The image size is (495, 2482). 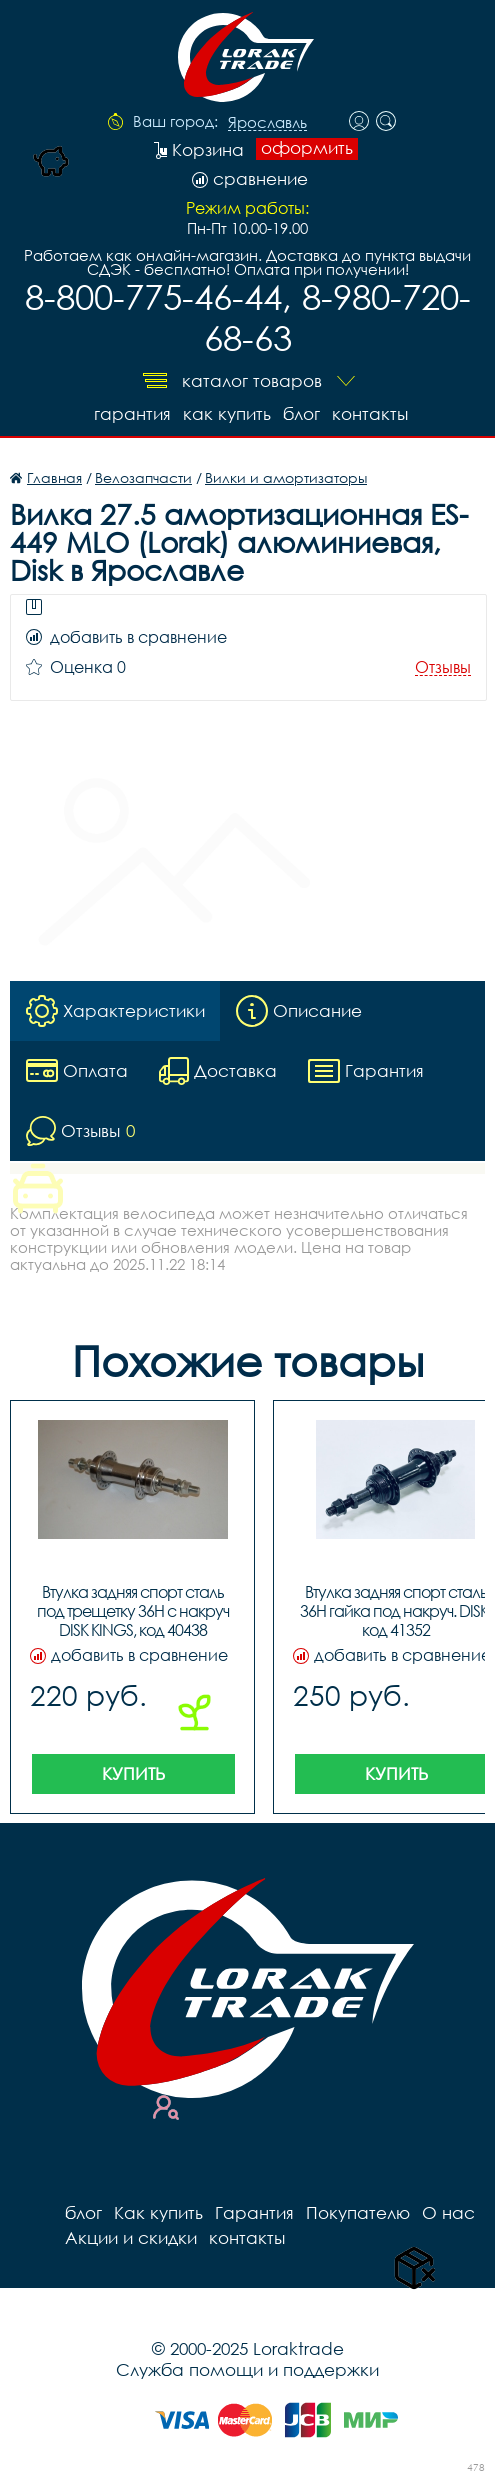 What do you see at coordinates (51, 162) in the screenshot?
I see `access savings or budget features` at bounding box center [51, 162].